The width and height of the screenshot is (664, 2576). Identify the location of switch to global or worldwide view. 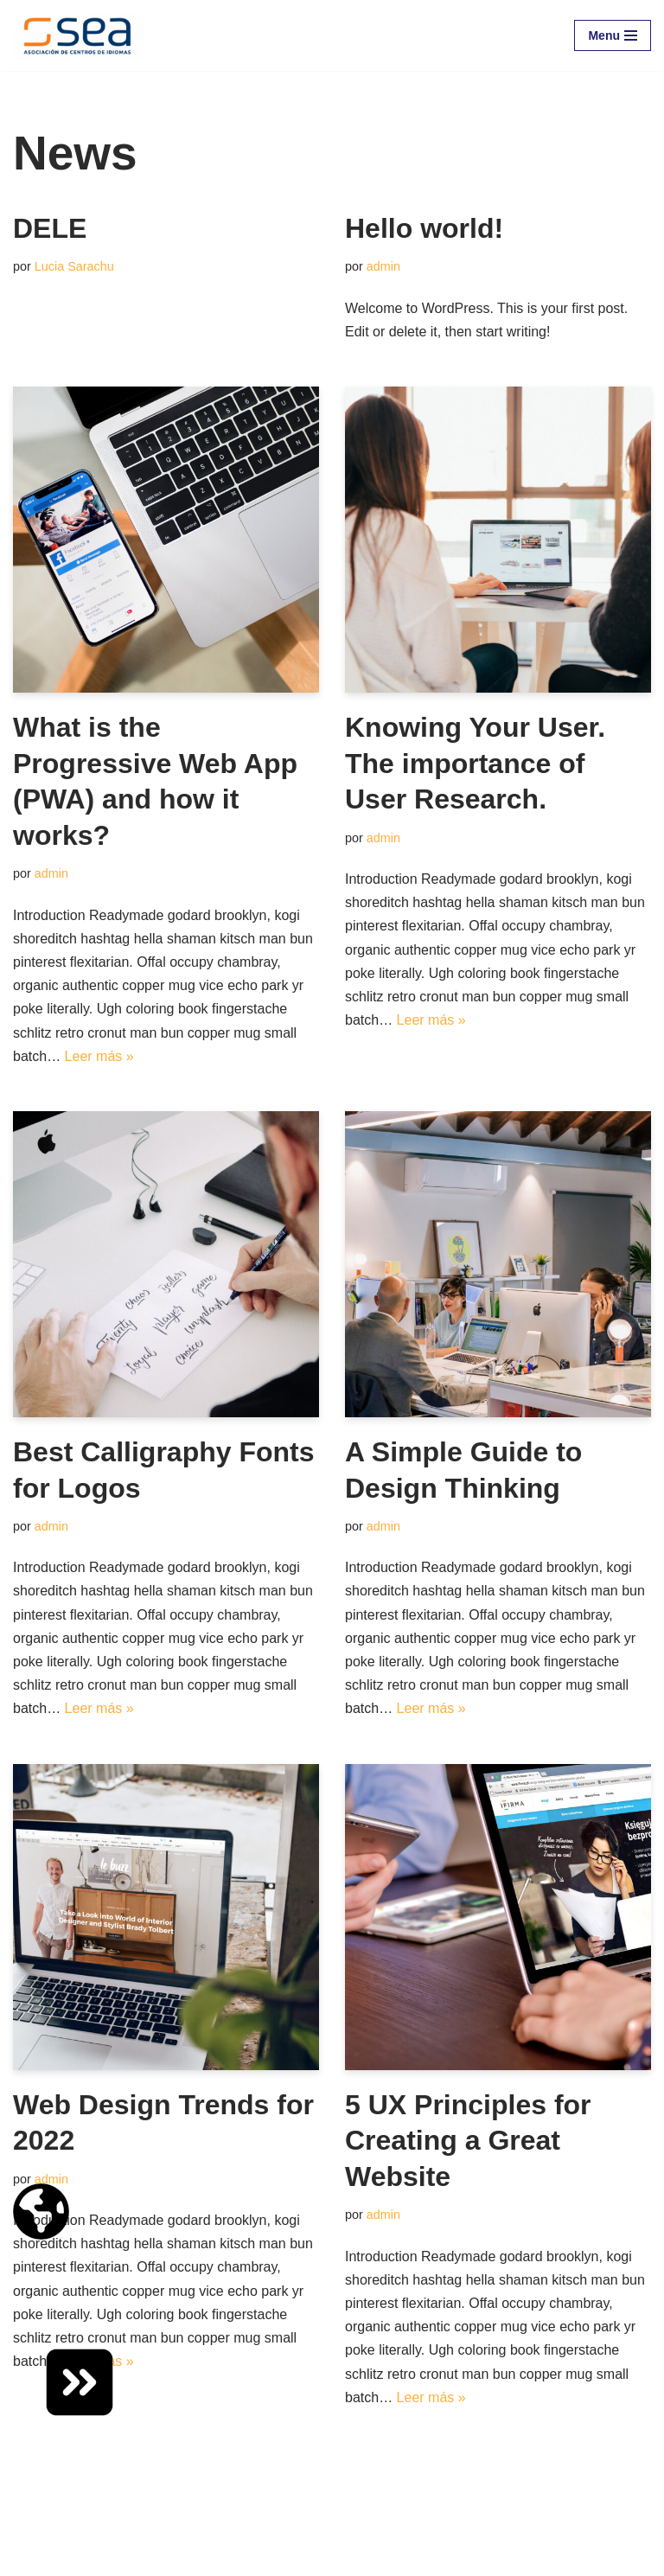
(41, 2211).